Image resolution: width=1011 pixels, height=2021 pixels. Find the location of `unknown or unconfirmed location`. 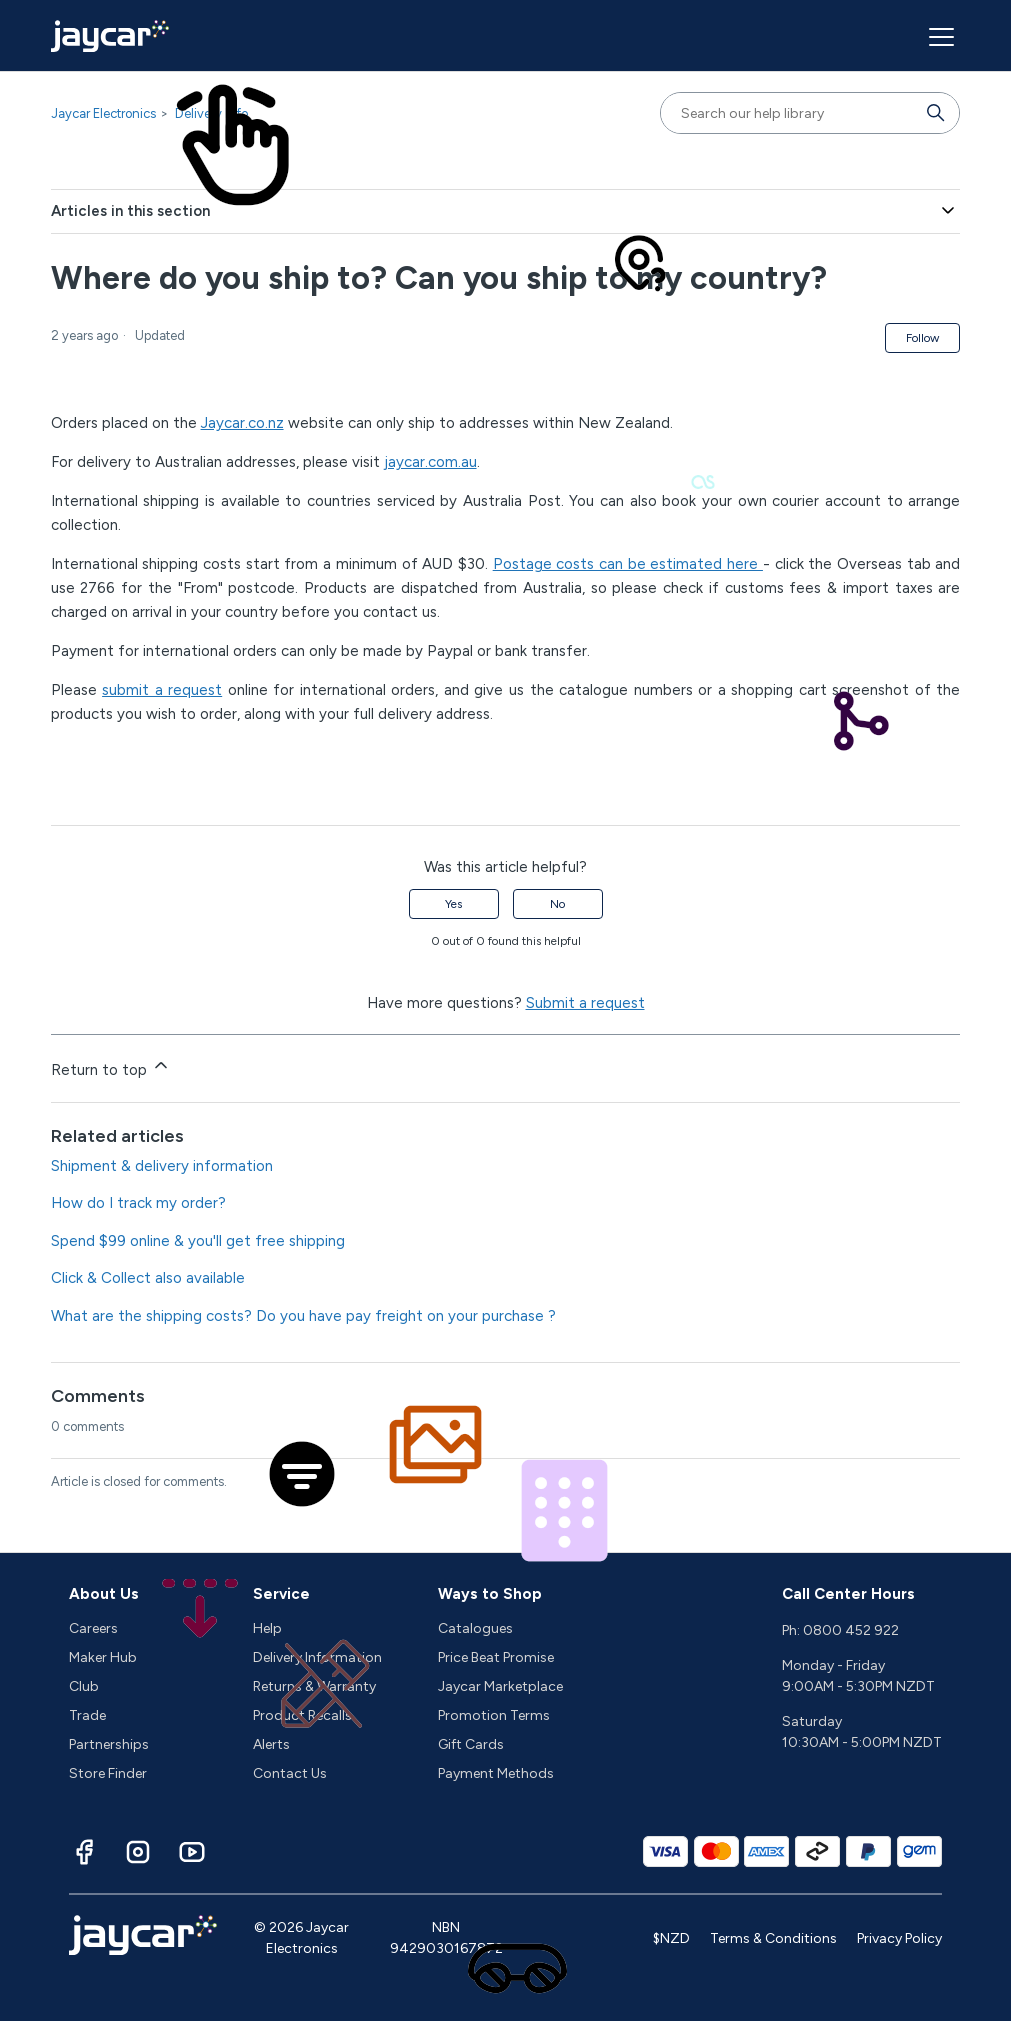

unknown or unconfirmed location is located at coordinates (639, 262).